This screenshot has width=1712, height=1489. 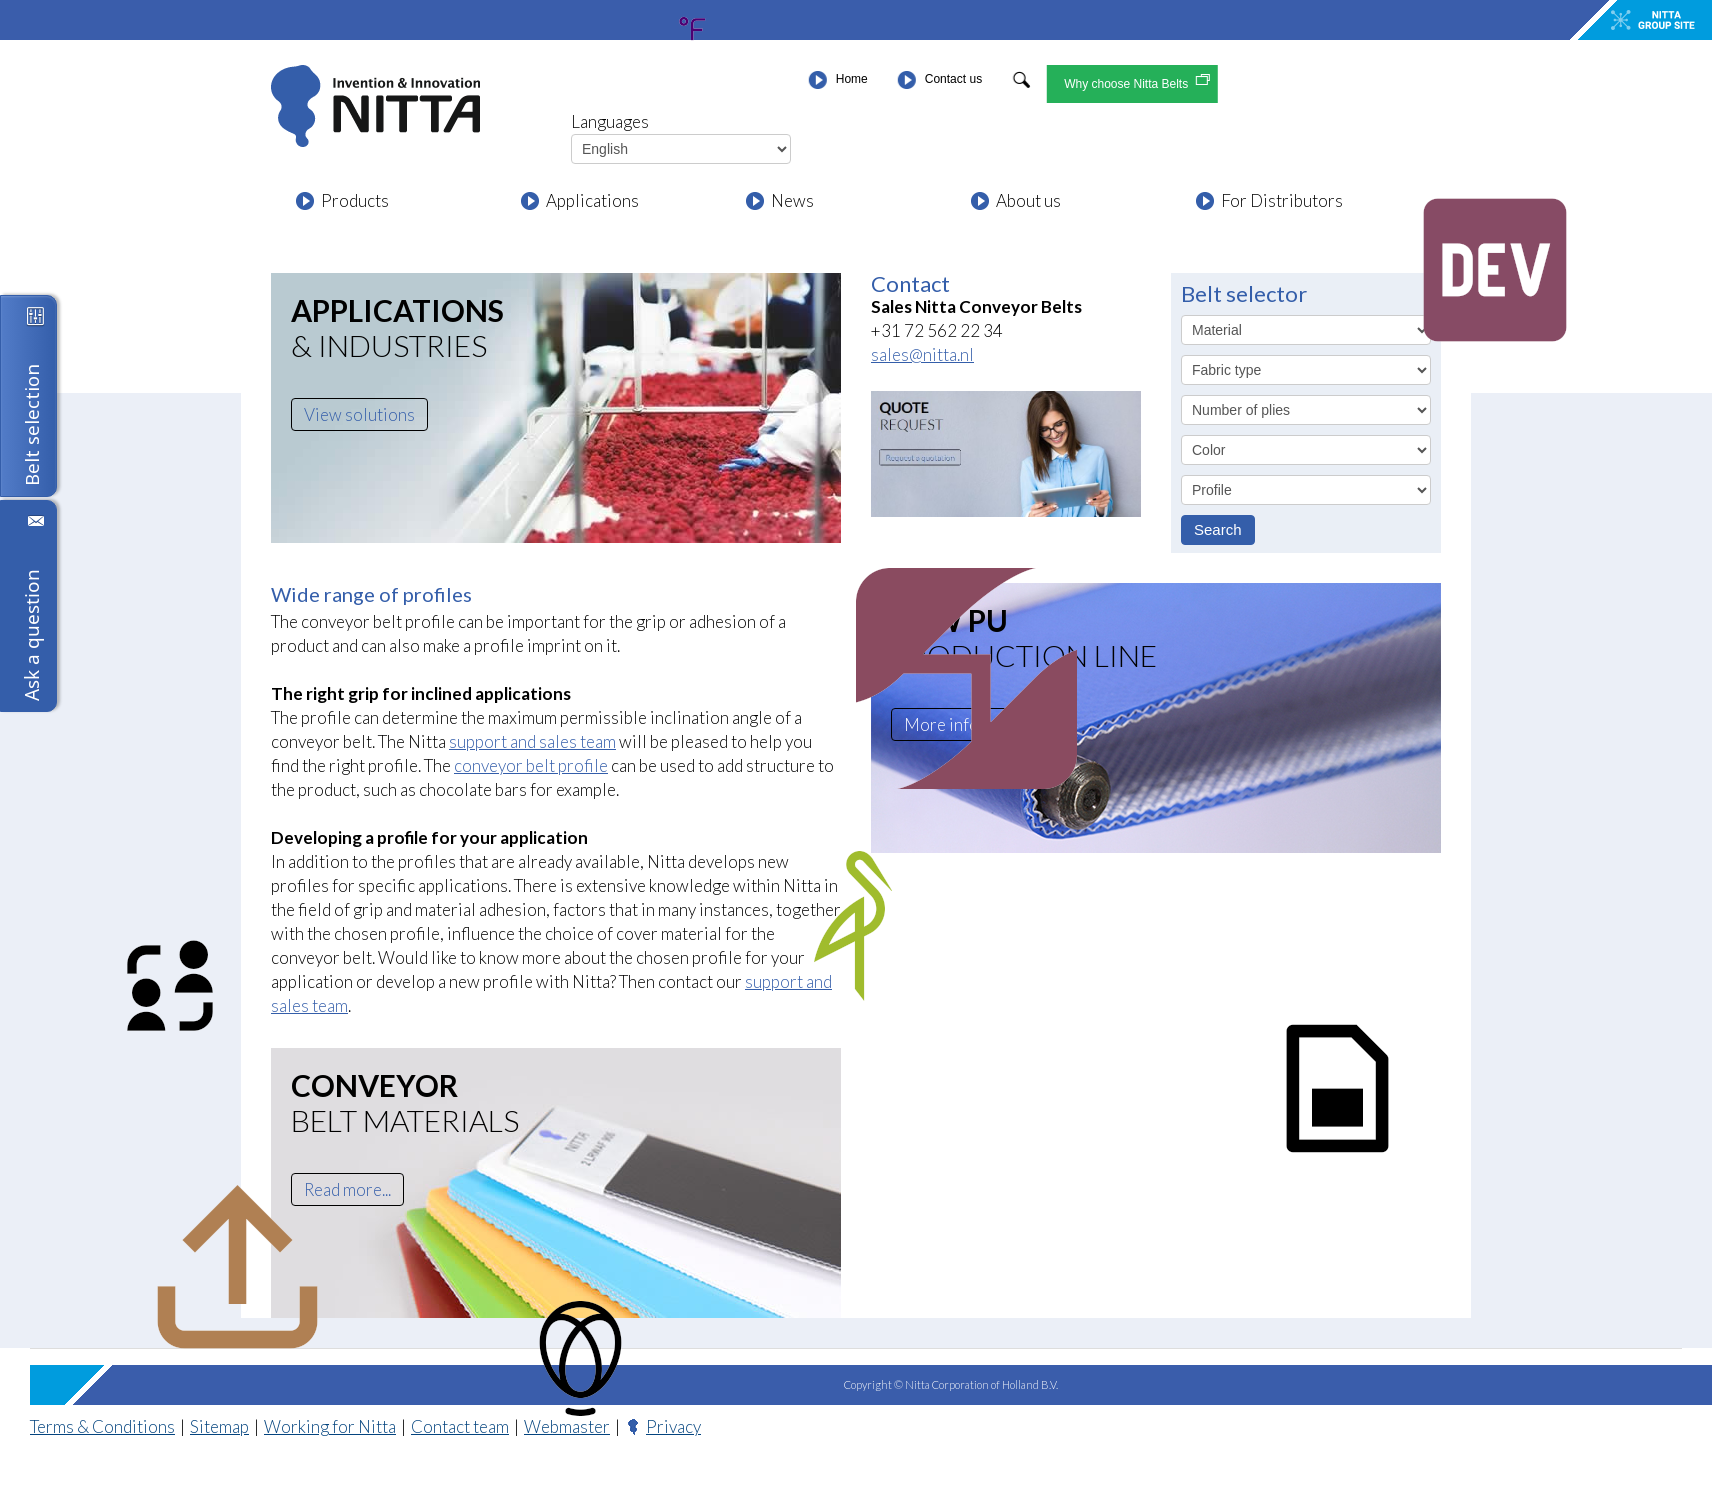 I want to click on dev.to community platform logo, so click(x=1495, y=270).